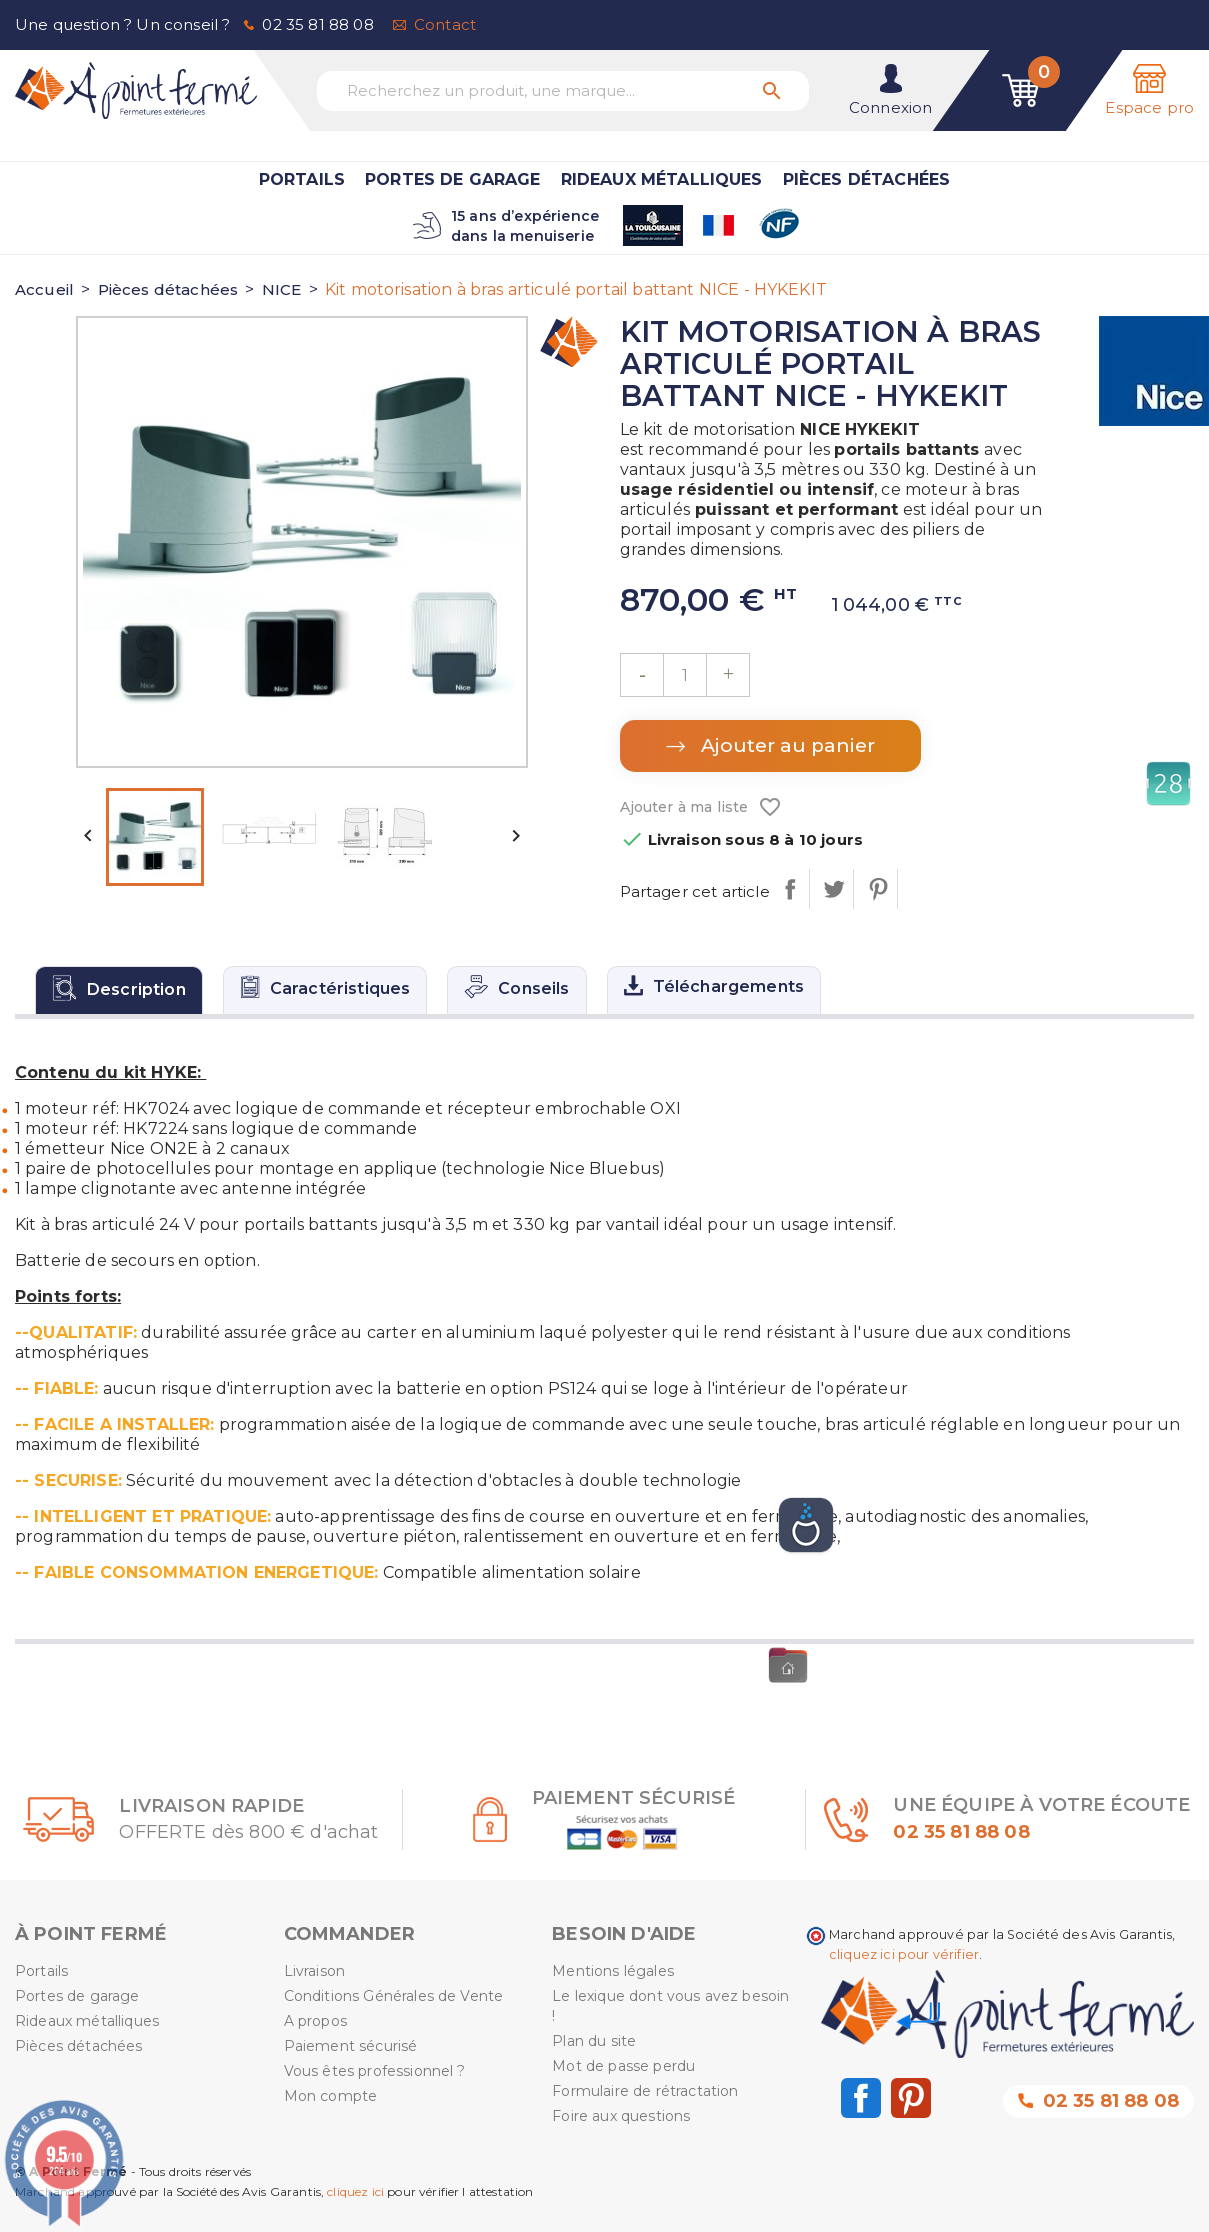  I want to click on reply to all recipients of an email, so click(917, 2012).